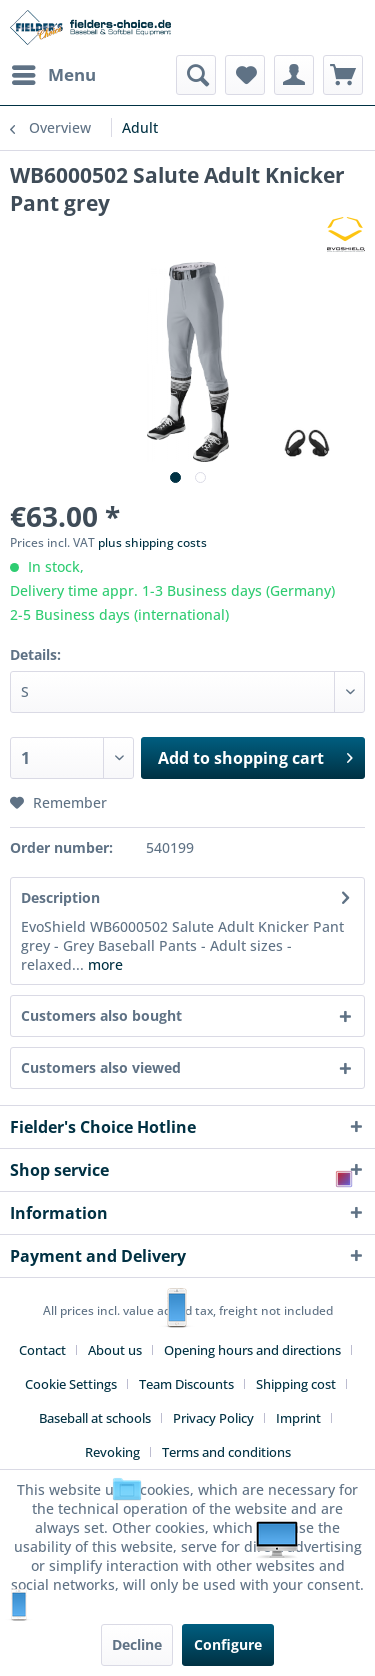 This screenshot has height=1676, width=375. Describe the element at coordinates (344, 1179) in the screenshot. I see `access your media library in iMovie` at that location.